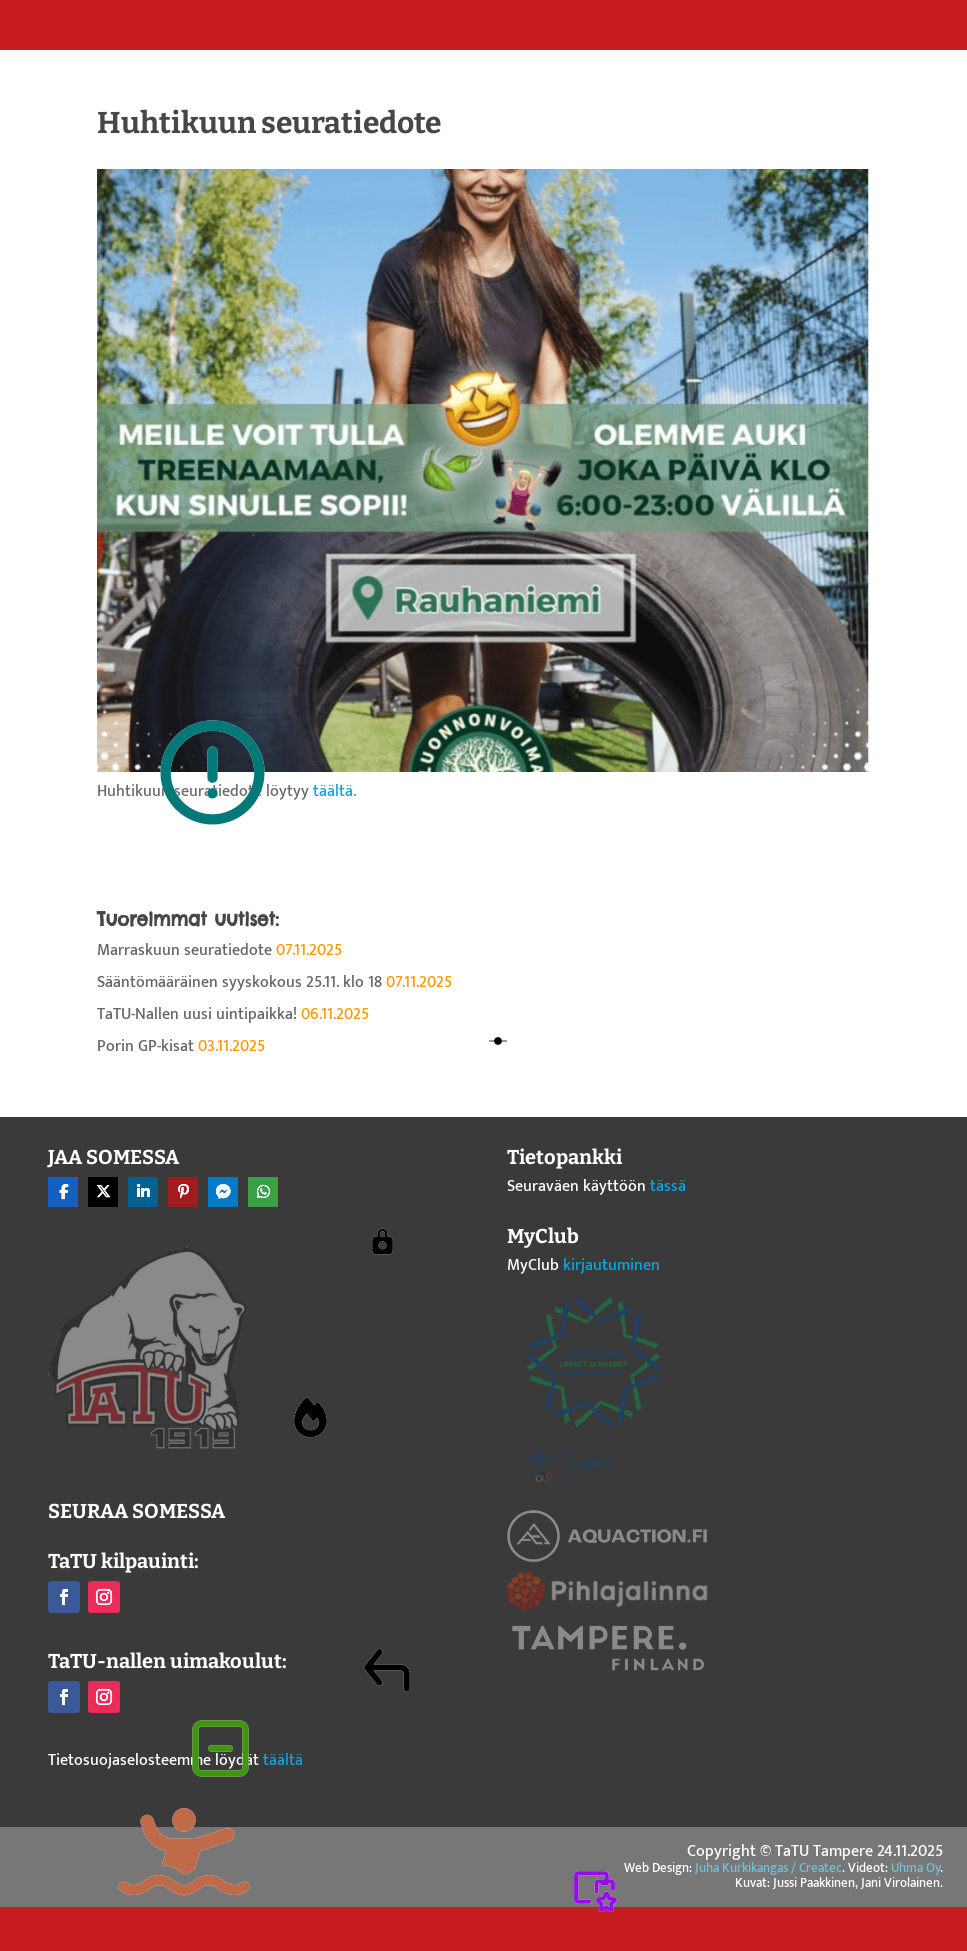 The height and width of the screenshot is (1951, 967). Describe the element at coordinates (382, 1241) in the screenshot. I see `lock or secure this item` at that location.